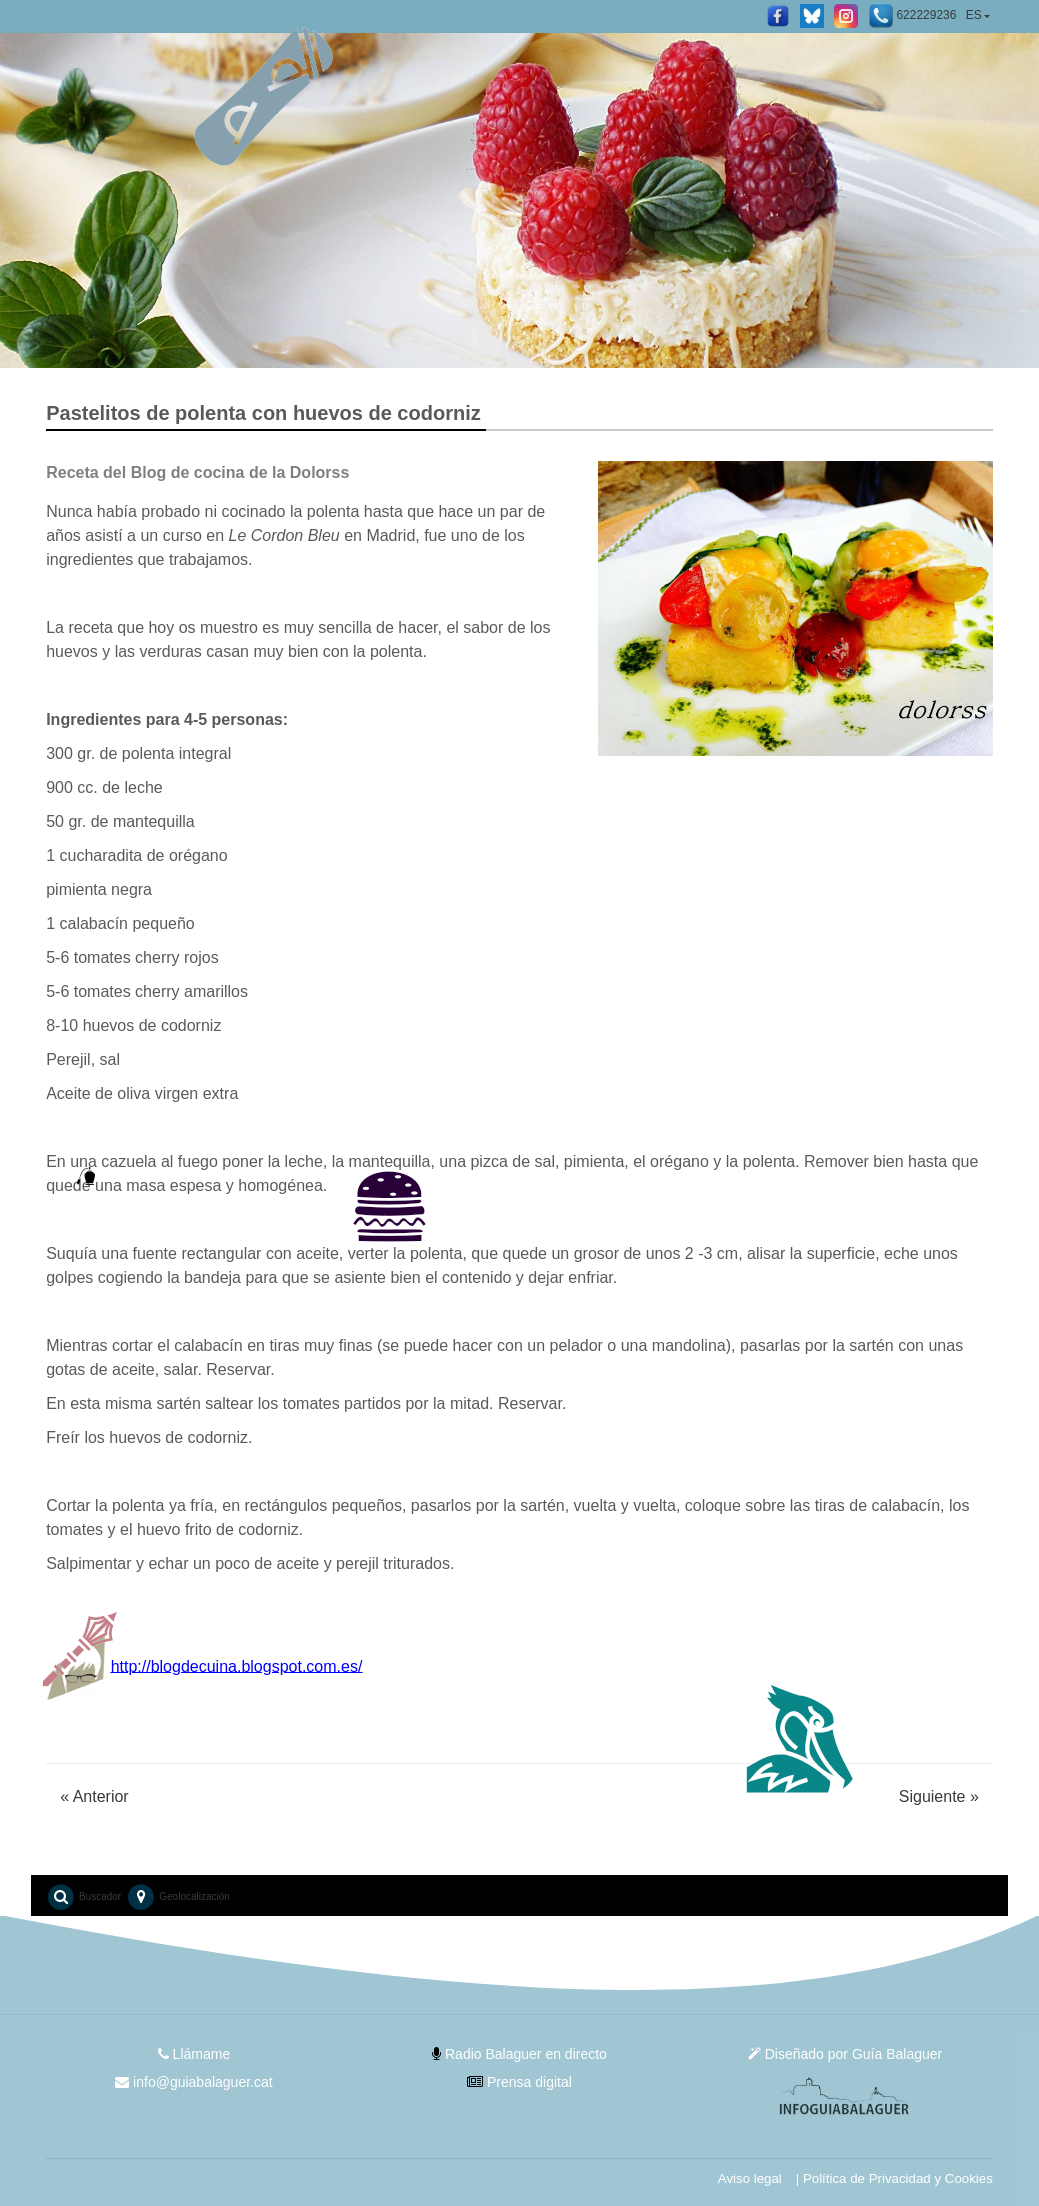  What do you see at coordinates (801, 1738) in the screenshot?
I see `shoebill stork bird icon` at bounding box center [801, 1738].